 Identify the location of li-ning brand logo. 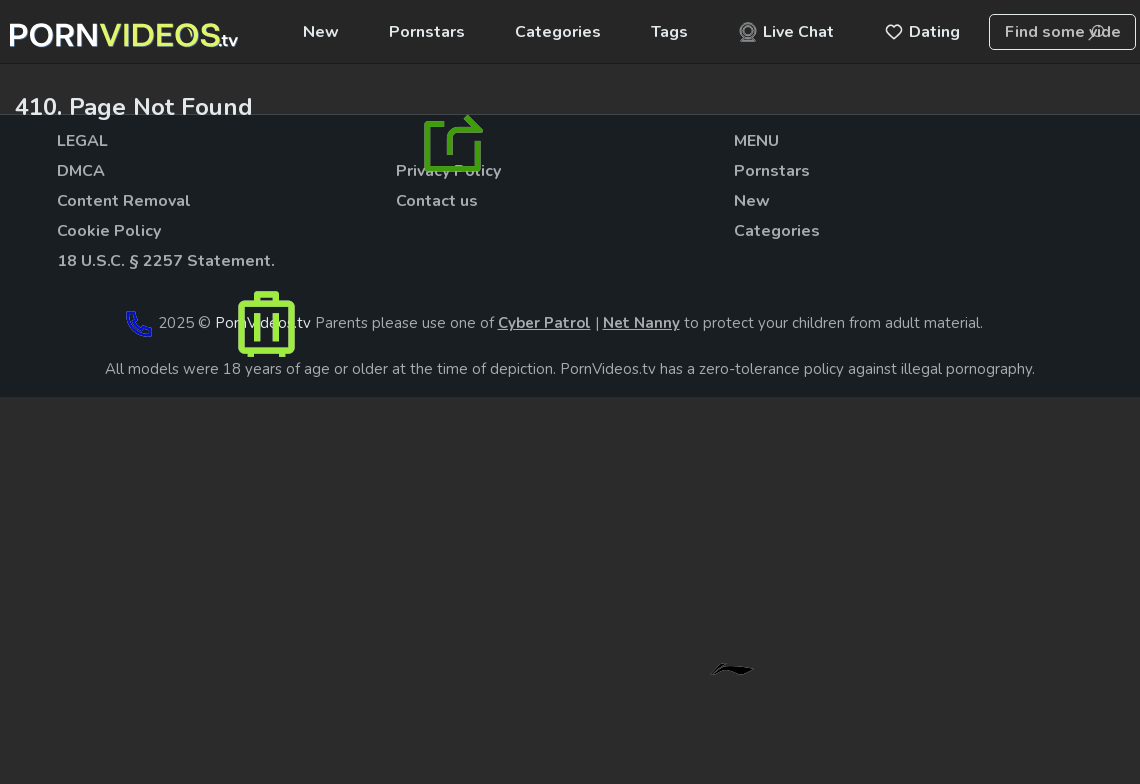
(732, 669).